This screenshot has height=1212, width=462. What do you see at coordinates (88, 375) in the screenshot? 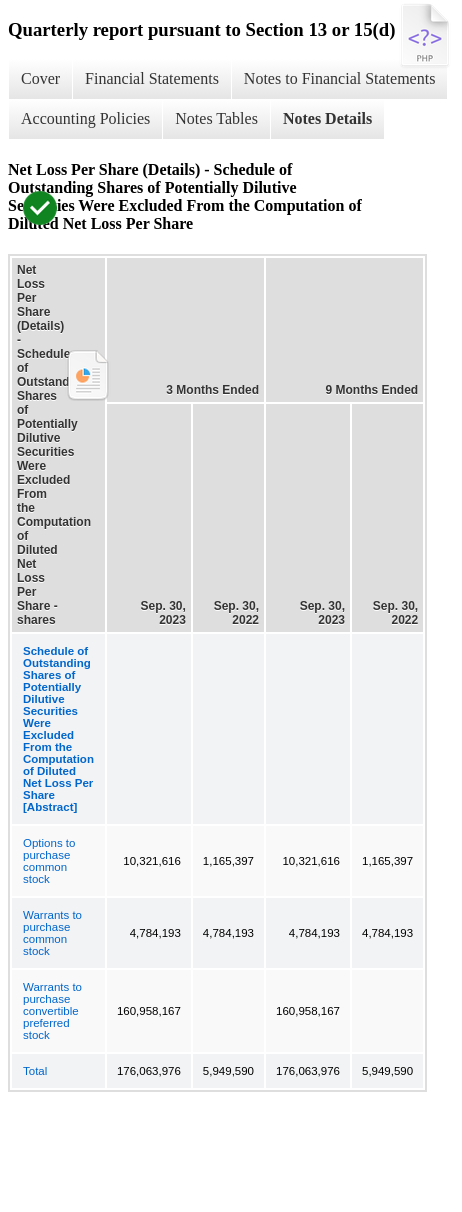
I see `open a presentation file` at bounding box center [88, 375].